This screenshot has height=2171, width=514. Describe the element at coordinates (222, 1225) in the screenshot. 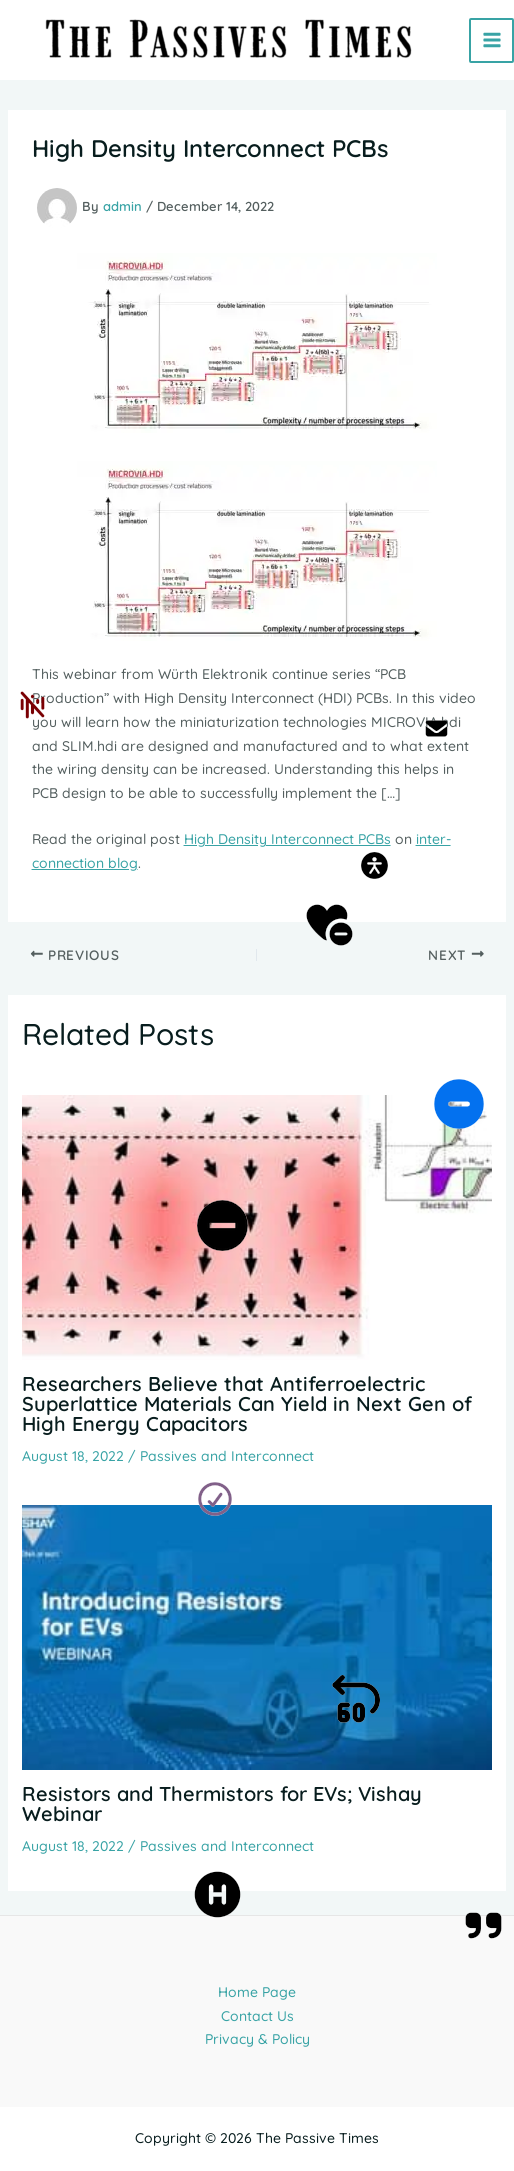

I see `remove an item from a list` at that location.